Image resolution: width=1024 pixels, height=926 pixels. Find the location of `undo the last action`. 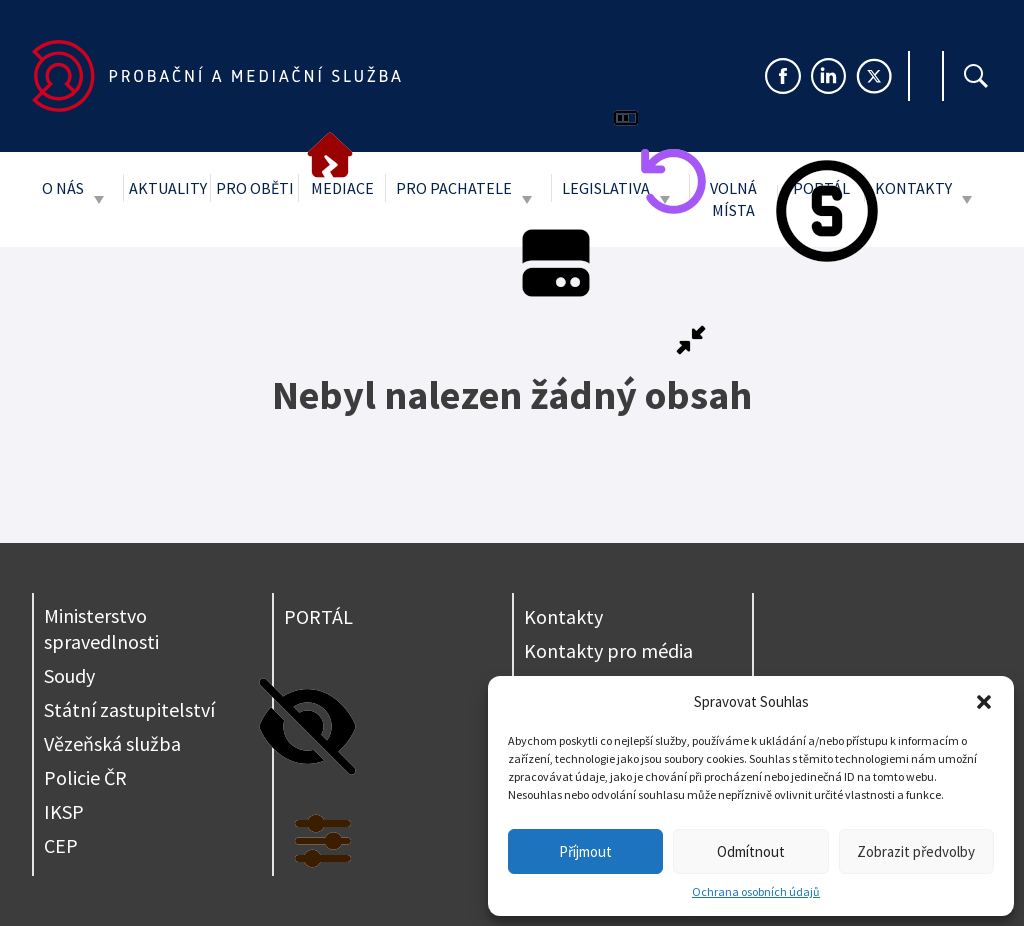

undo the last action is located at coordinates (673, 181).